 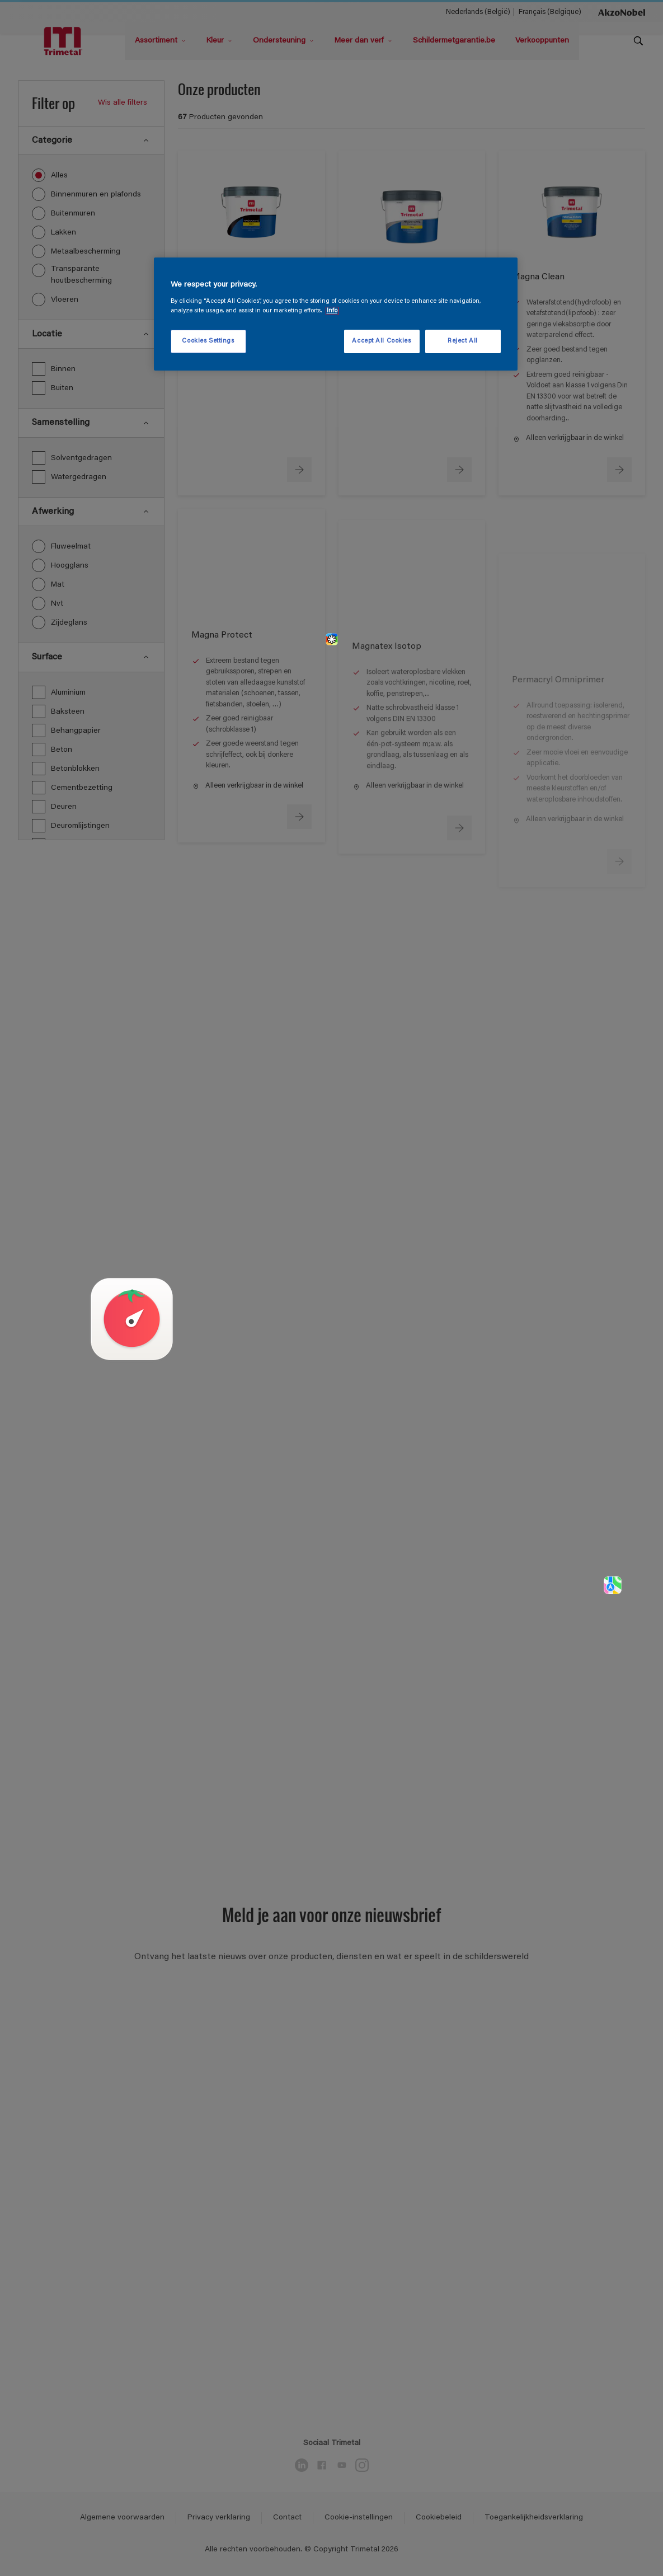 What do you see at coordinates (131, 1319) in the screenshot?
I see `open solanum pomodoro timer app` at bounding box center [131, 1319].